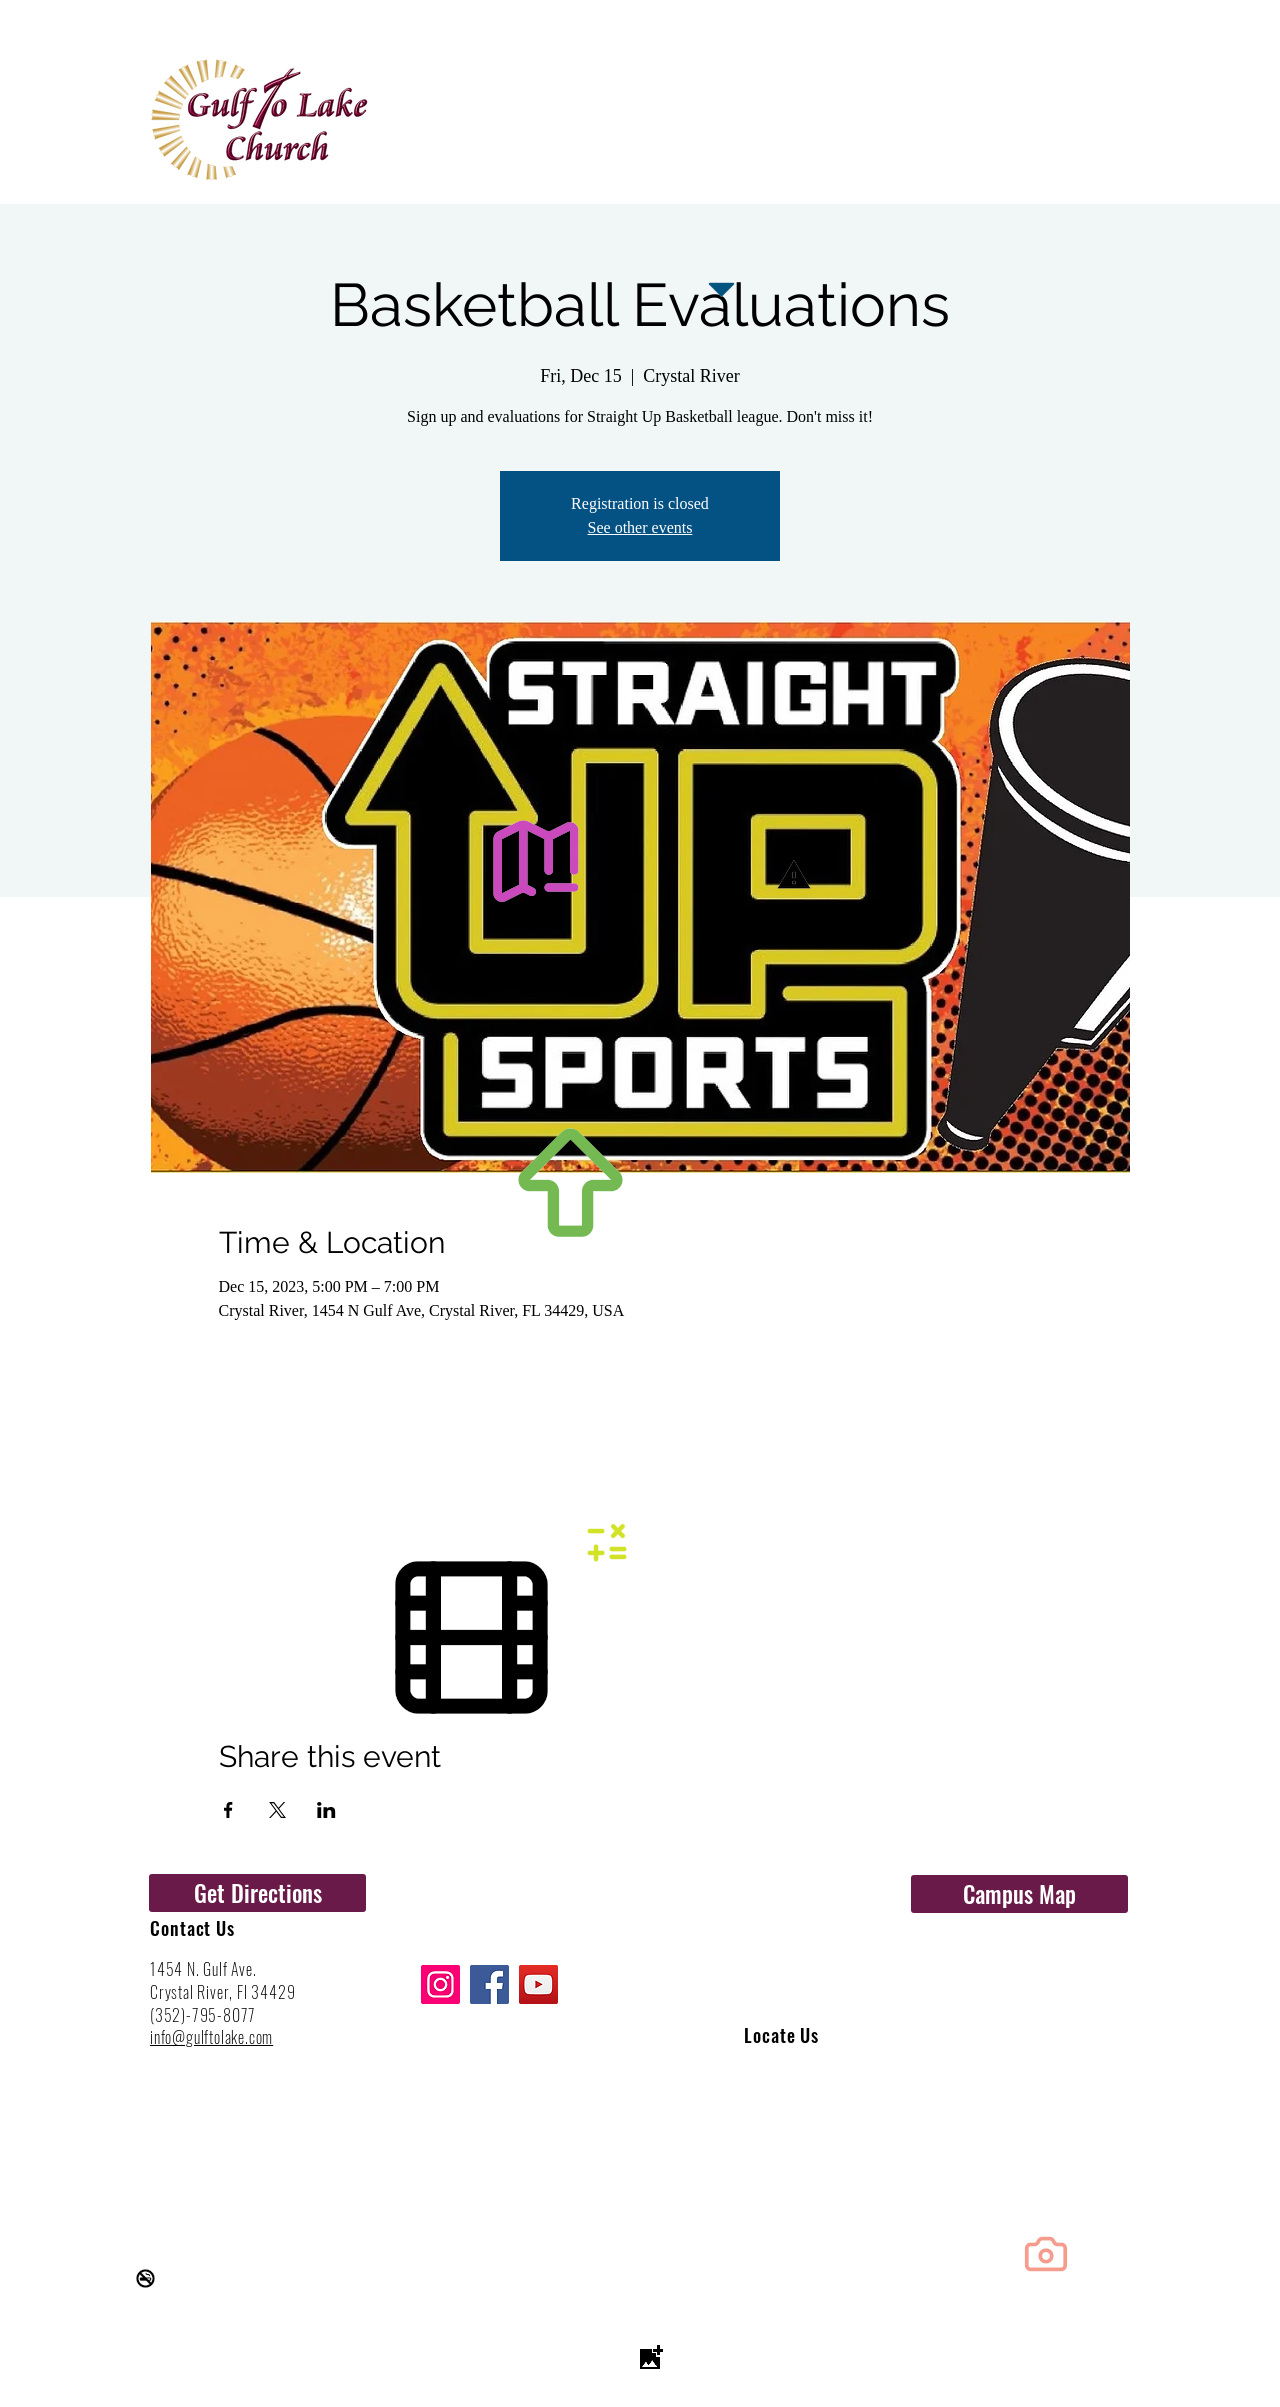  I want to click on remove a location from the map, so click(536, 862).